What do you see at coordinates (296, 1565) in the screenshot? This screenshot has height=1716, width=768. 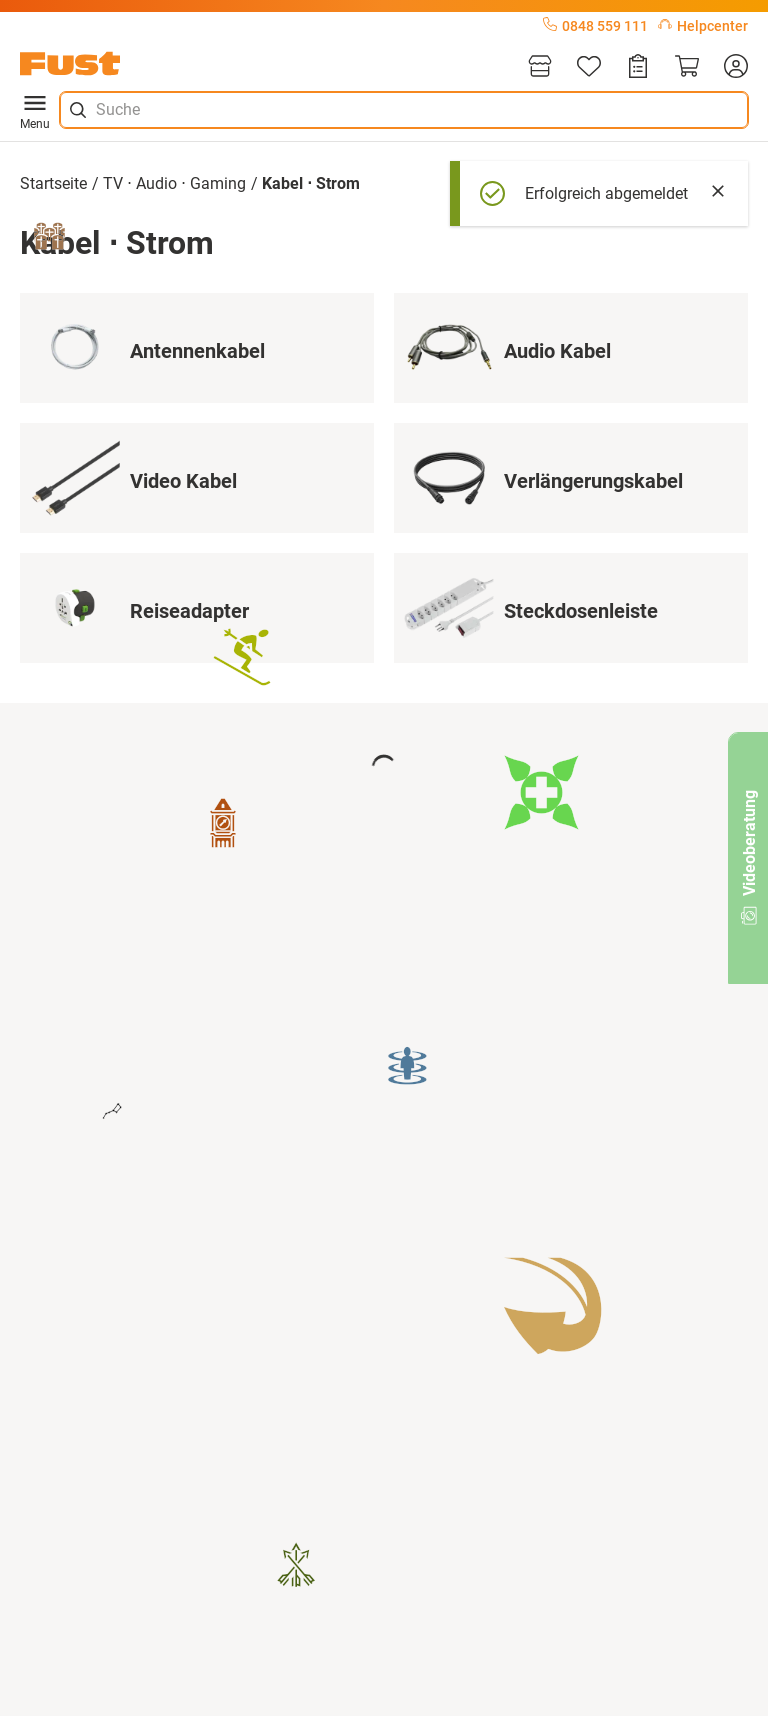 I see `select multiple arrows or projectiles` at bounding box center [296, 1565].